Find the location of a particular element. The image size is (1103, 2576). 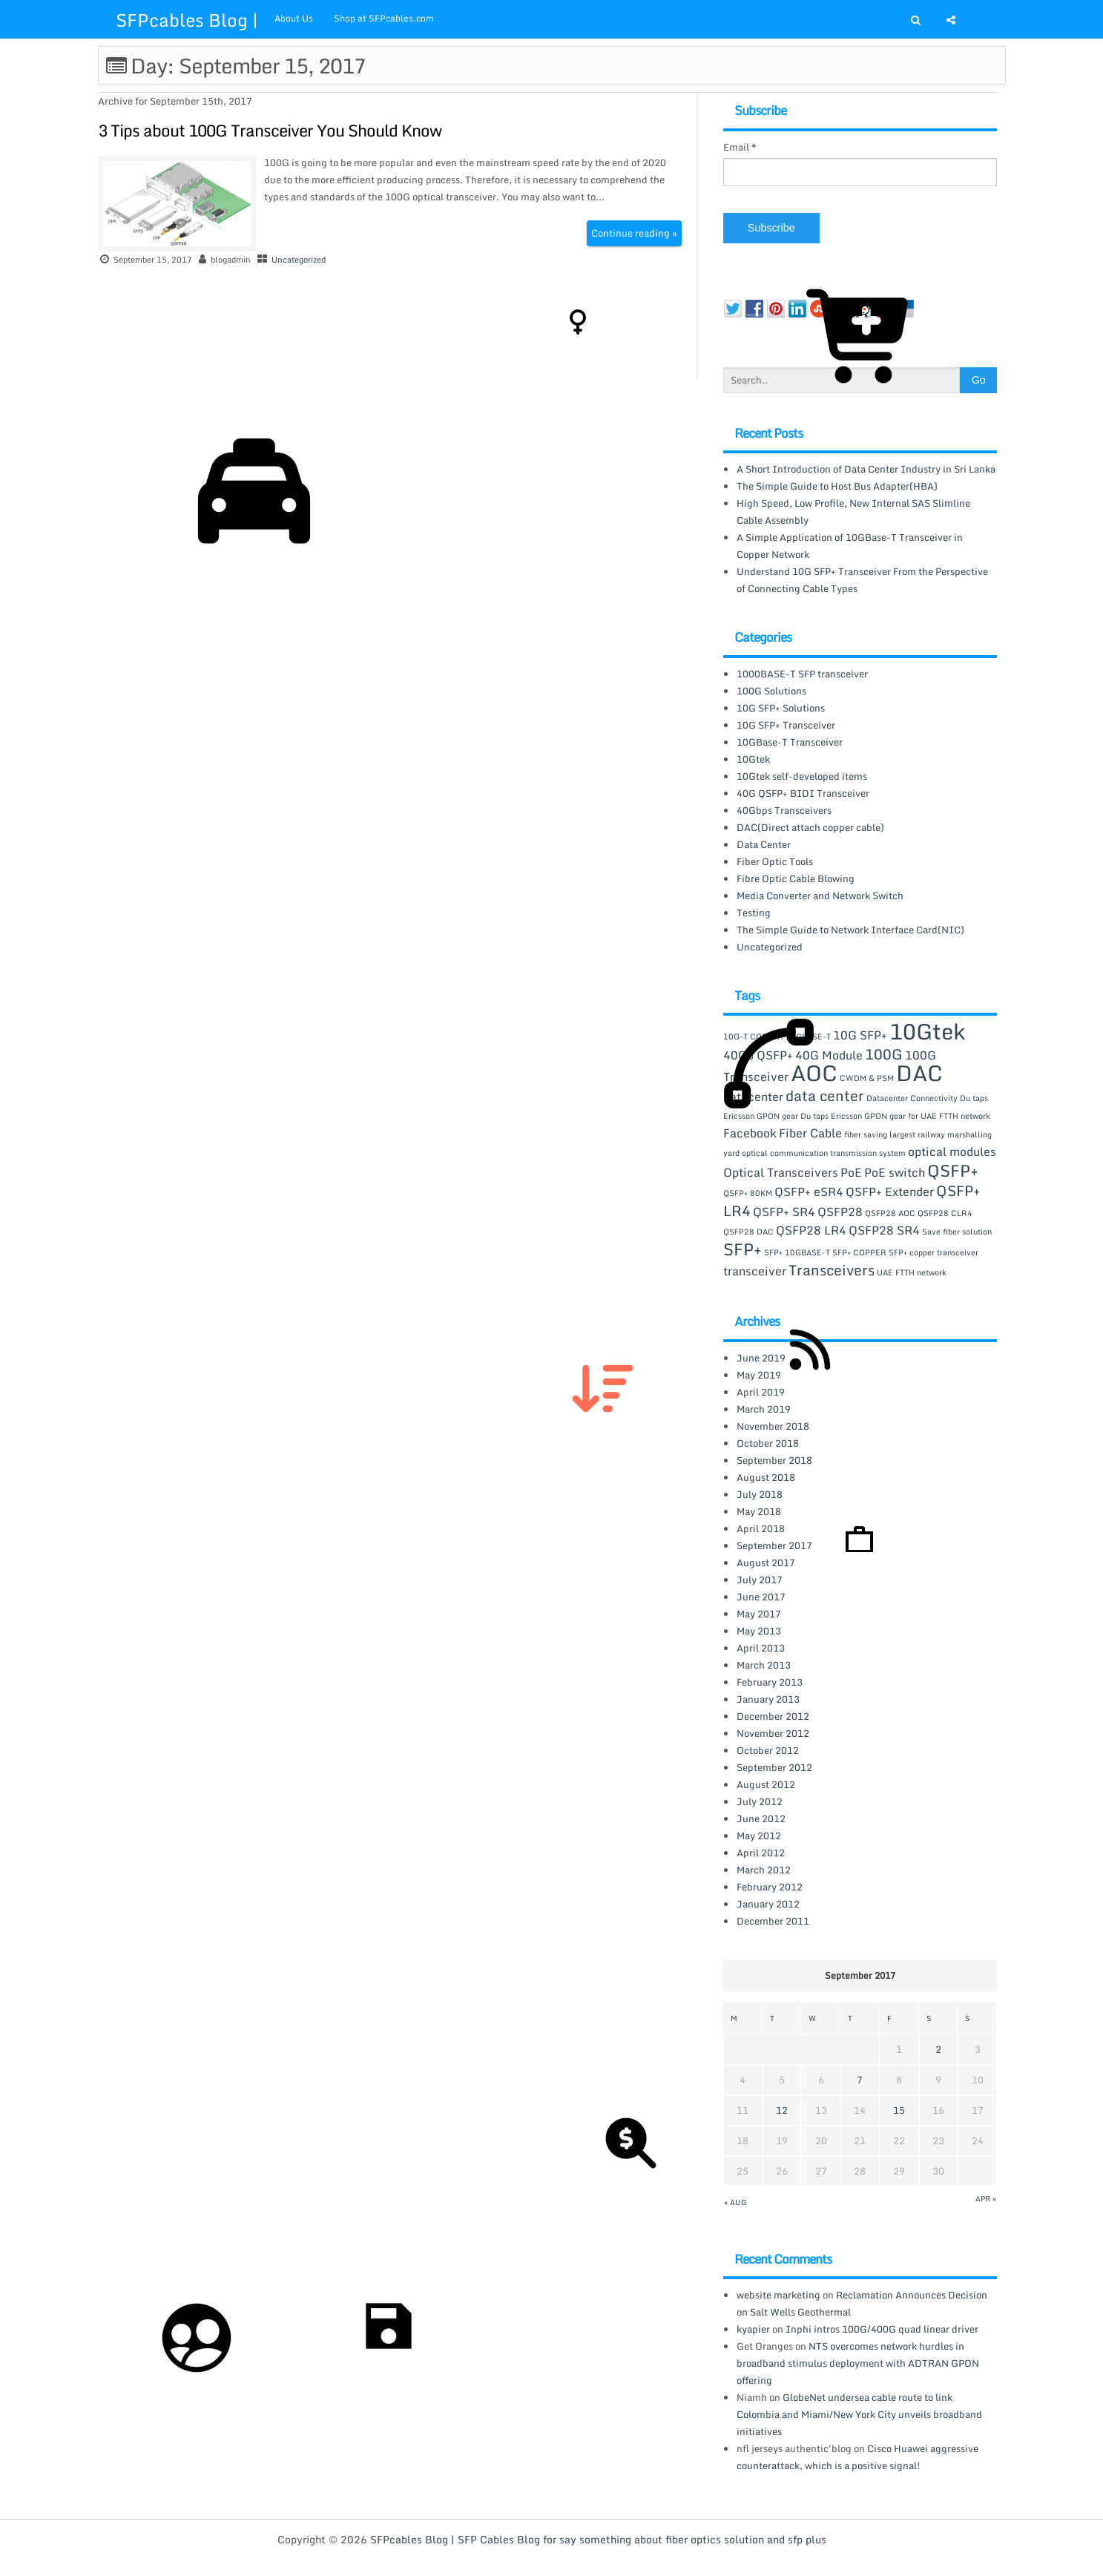

search for prices or financial information is located at coordinates (630, 2143).